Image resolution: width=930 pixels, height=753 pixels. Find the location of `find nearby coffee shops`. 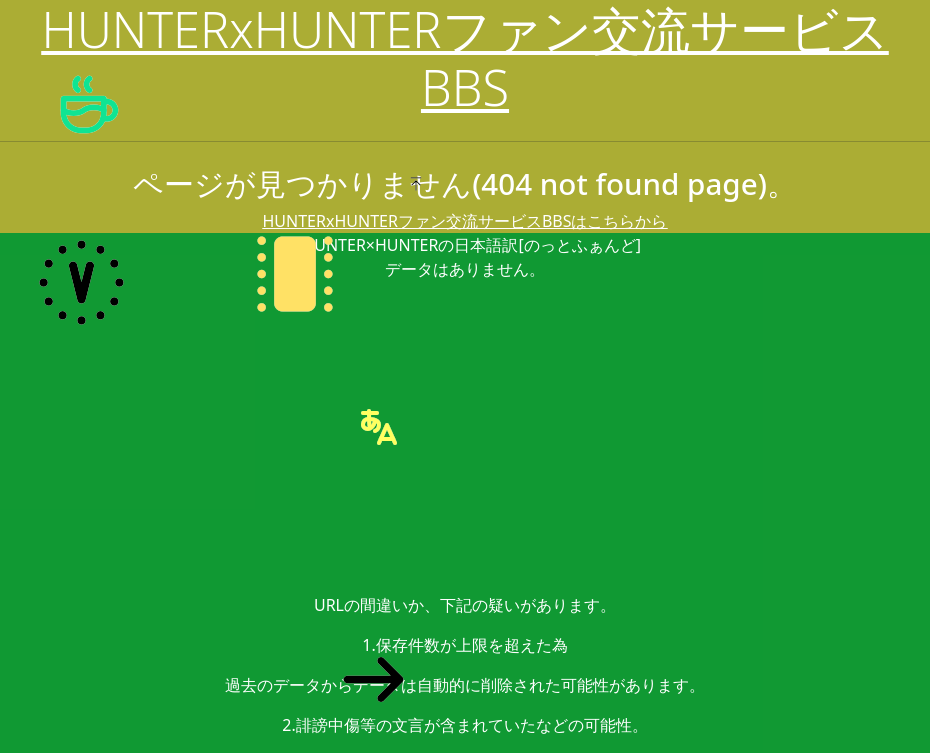

find nearby coffee shops is located at coordinates (89, 104).